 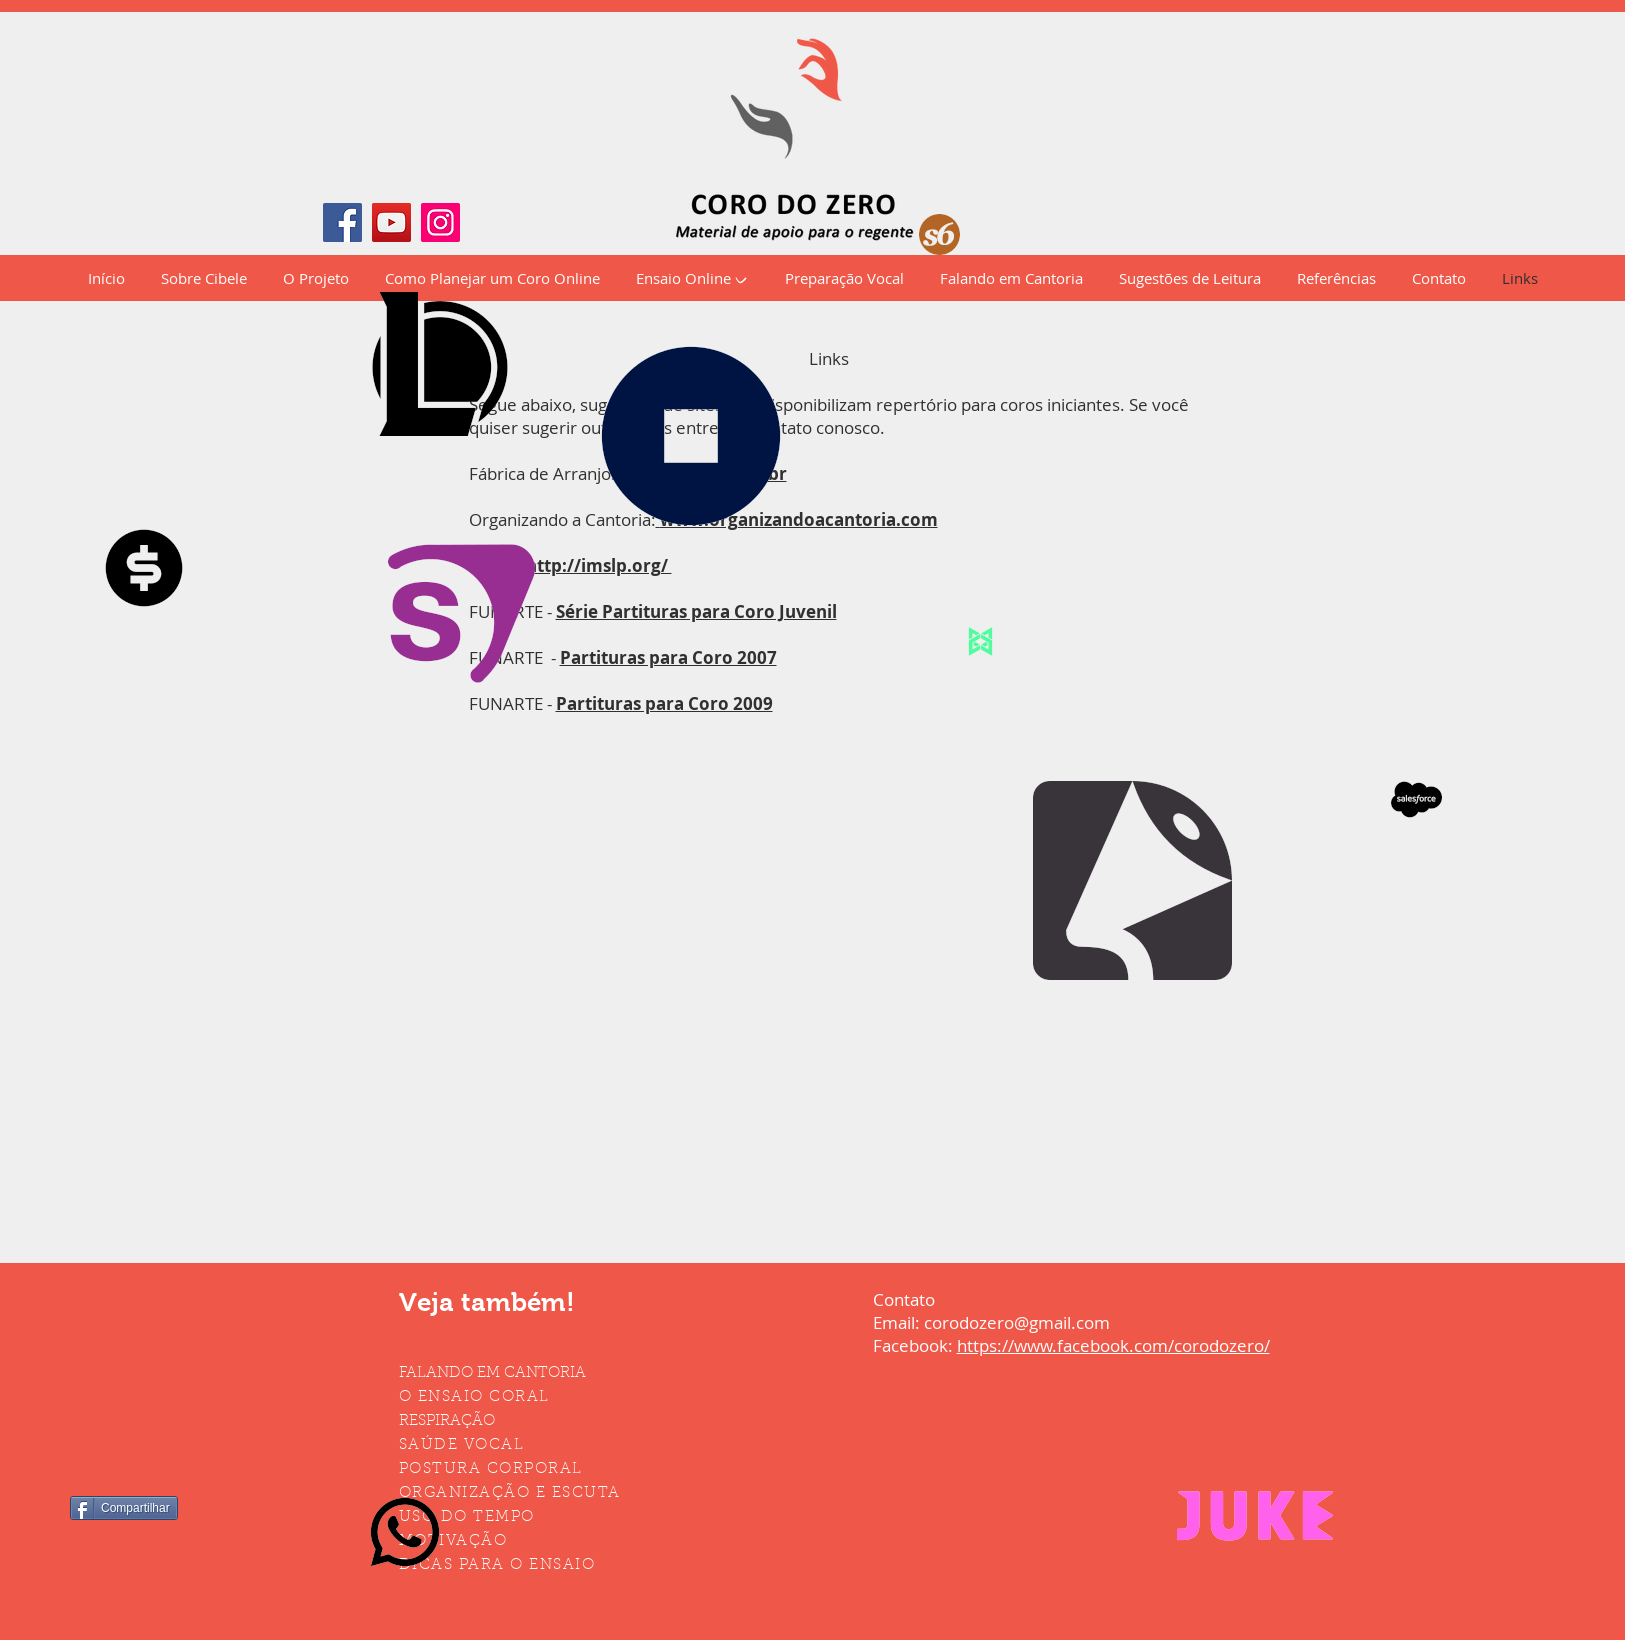 I want to click on stop media playback, so click(x=691, y=436).